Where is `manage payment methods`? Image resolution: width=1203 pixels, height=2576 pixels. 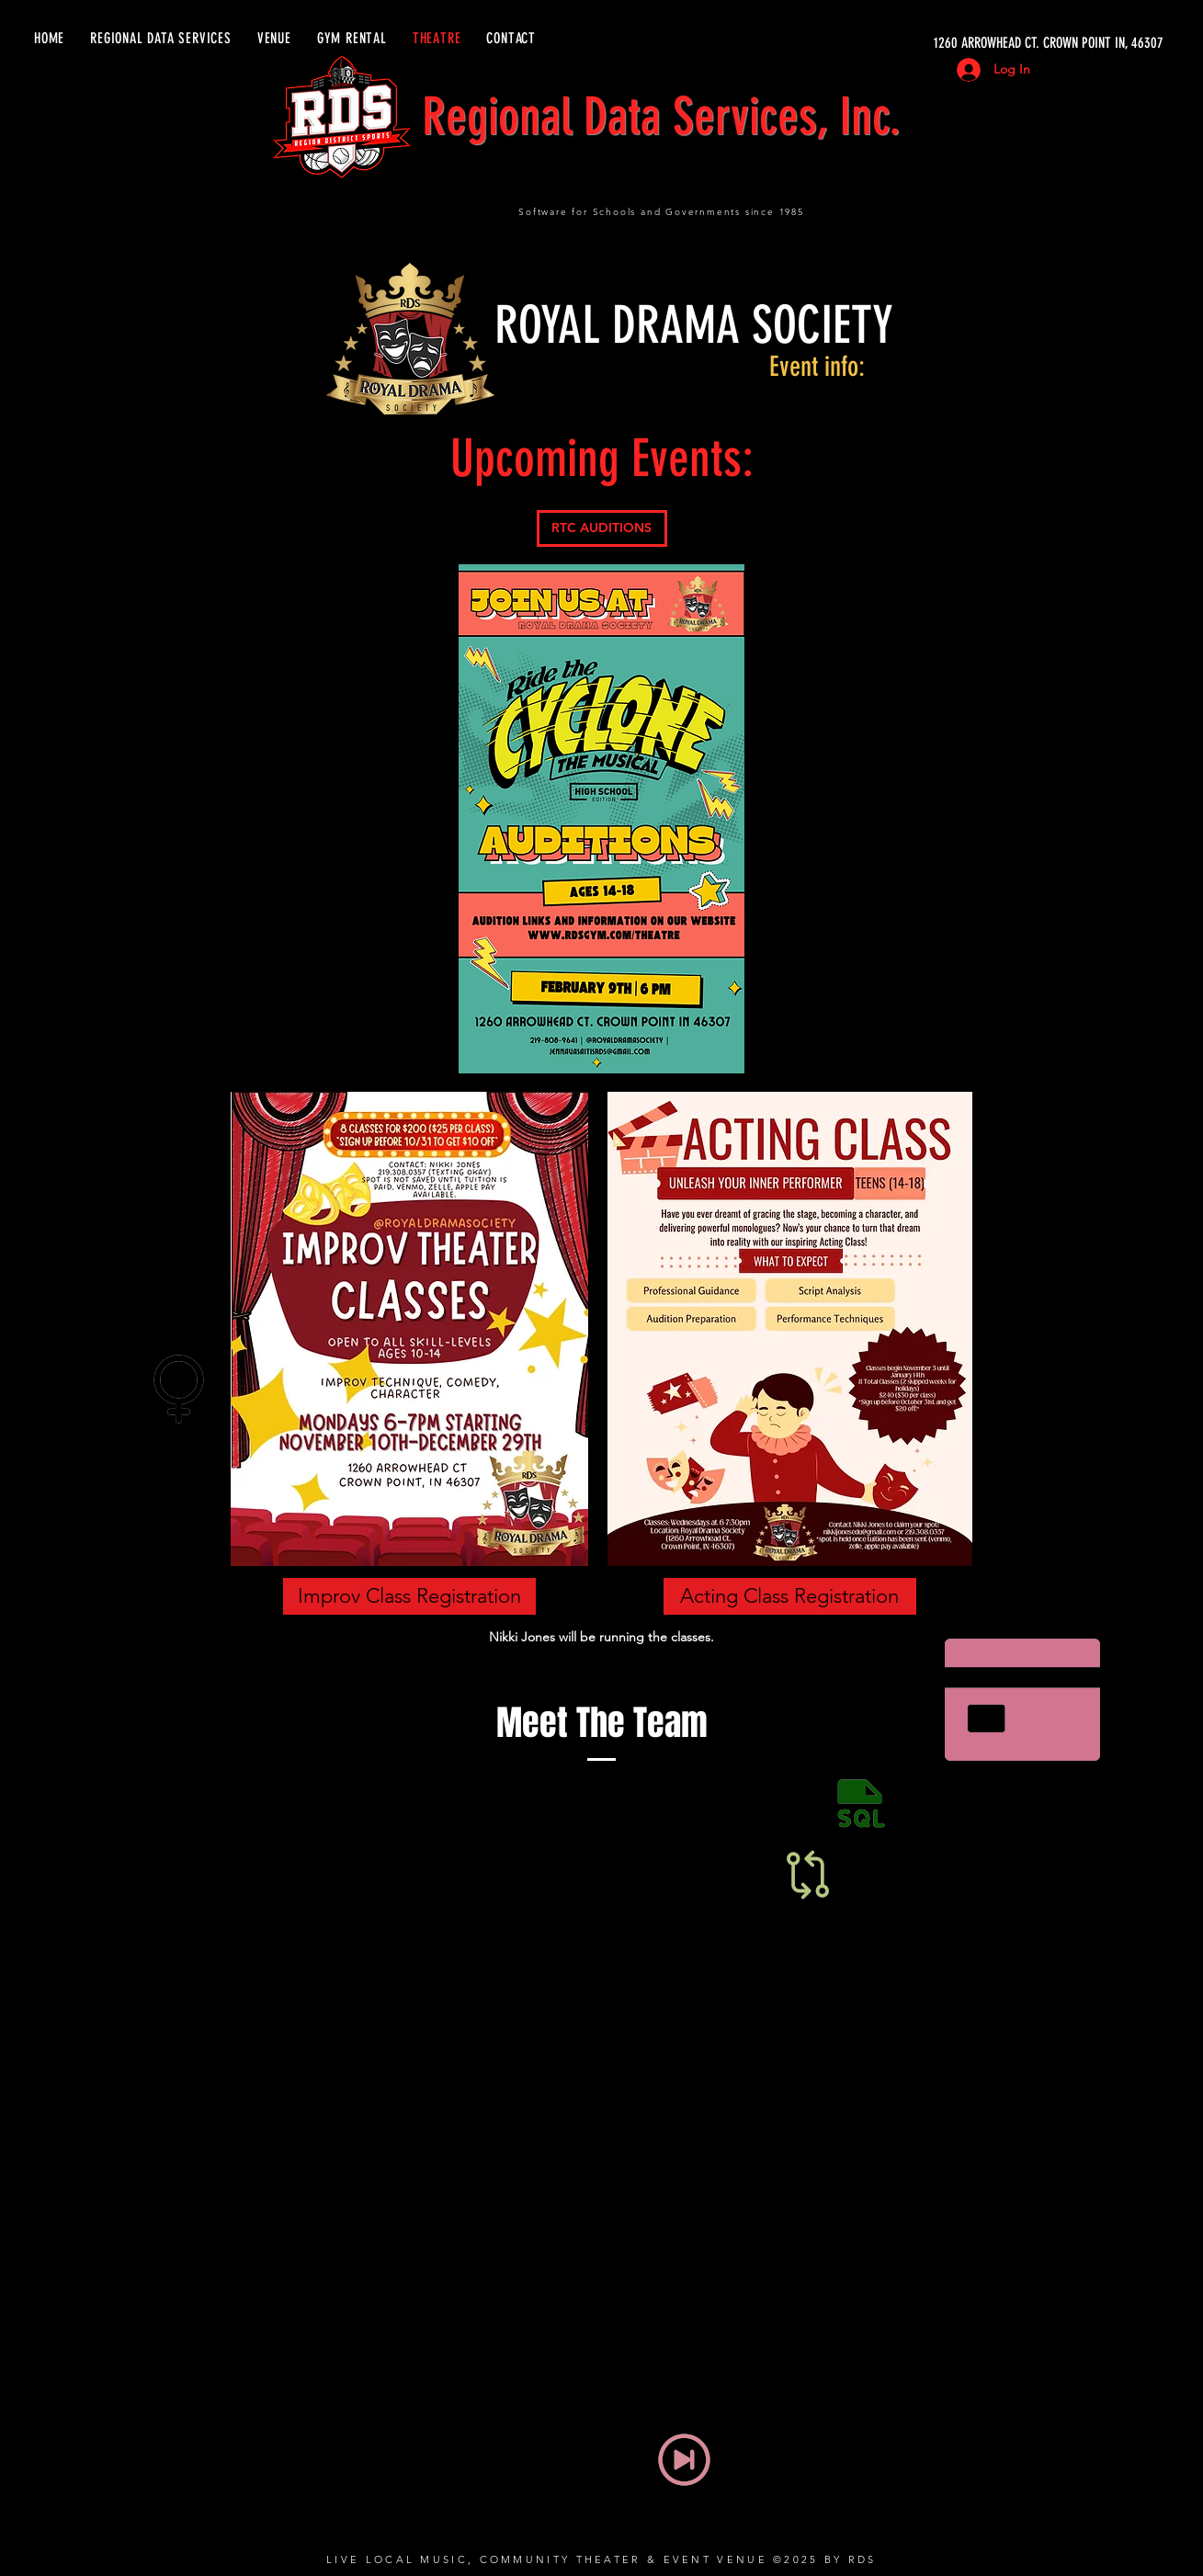 manage payment methods is located at coordinates (1022, 1699).